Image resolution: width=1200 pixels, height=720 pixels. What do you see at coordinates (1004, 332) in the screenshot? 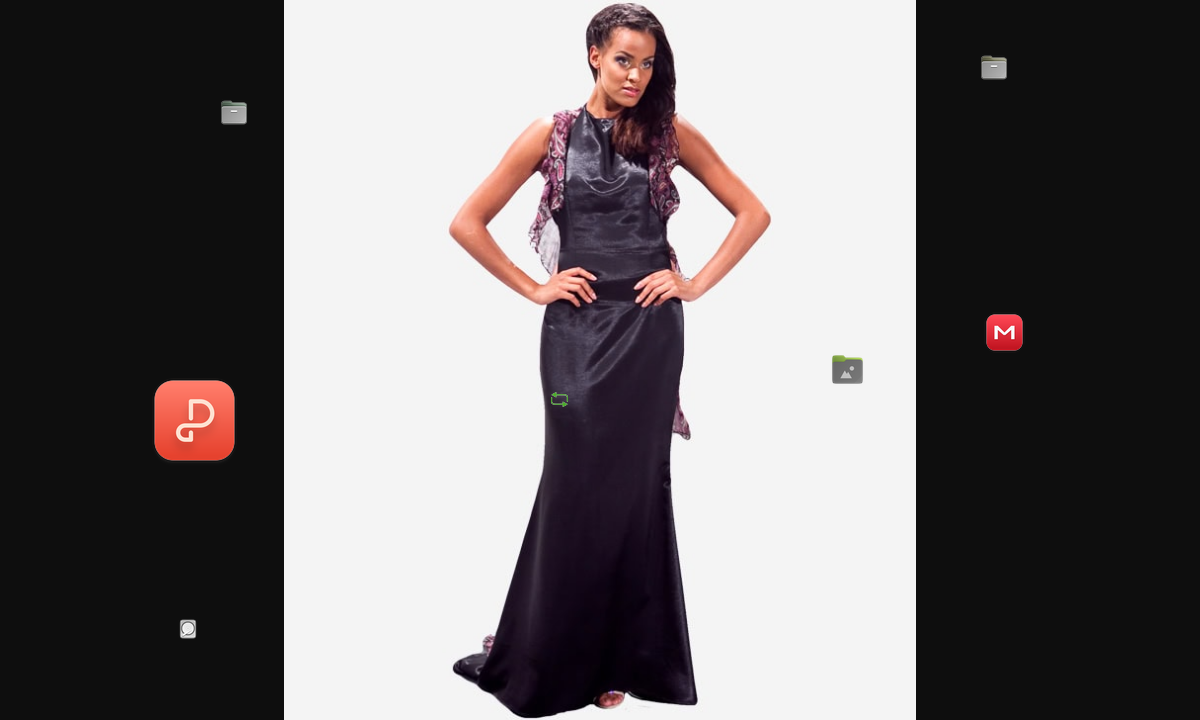
I see `open the MEGA cloud storage app` at bounding box center [1004, 332].